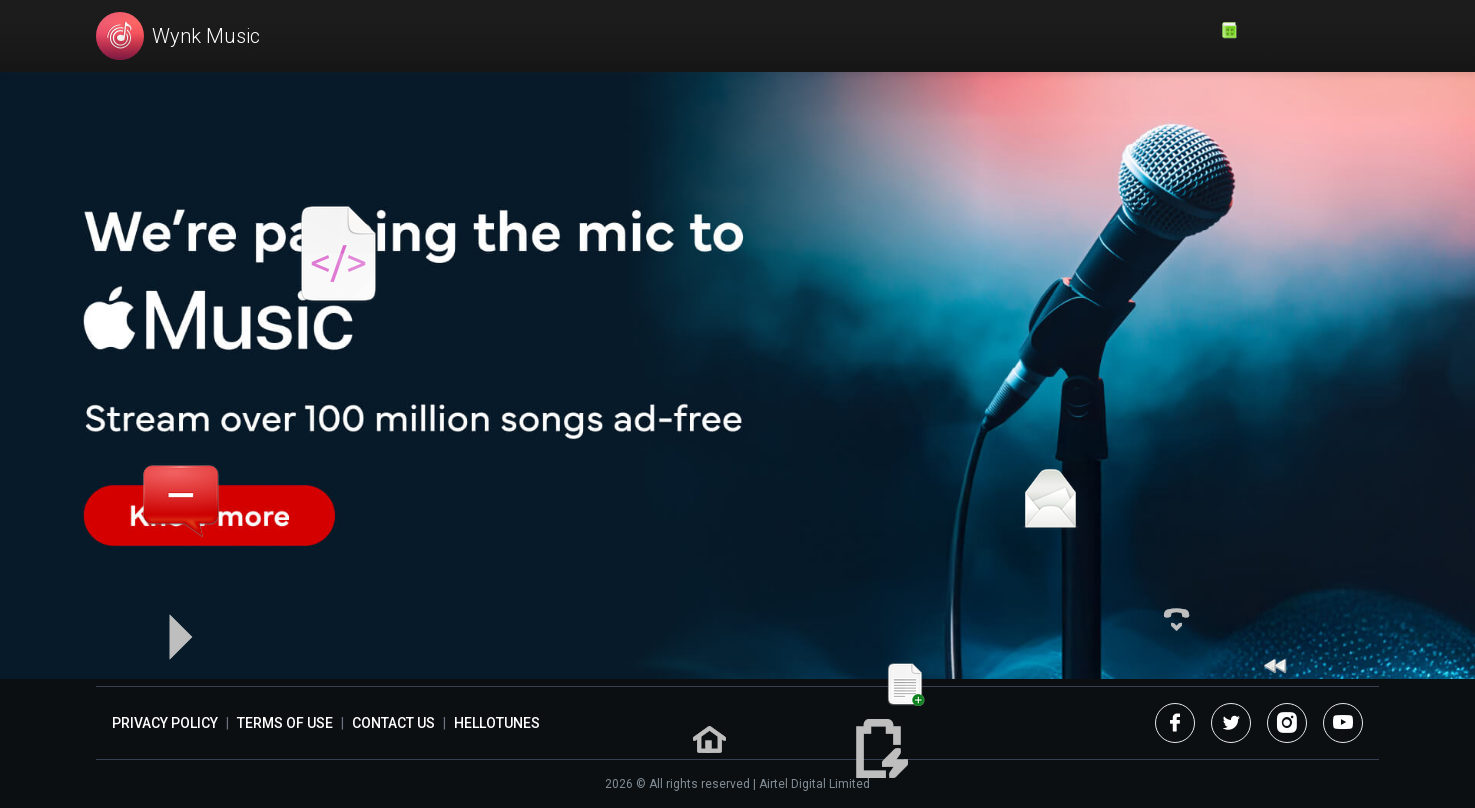 This screenshot has height=808, width=1475. I want to click on rewind or seek backward in media playback, so click(1274, 665).